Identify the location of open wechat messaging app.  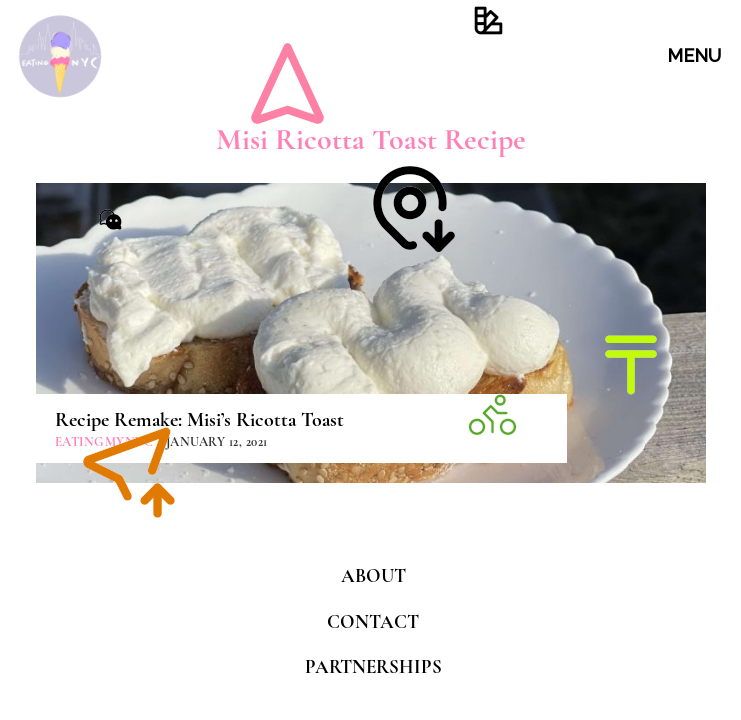
(110, 219).